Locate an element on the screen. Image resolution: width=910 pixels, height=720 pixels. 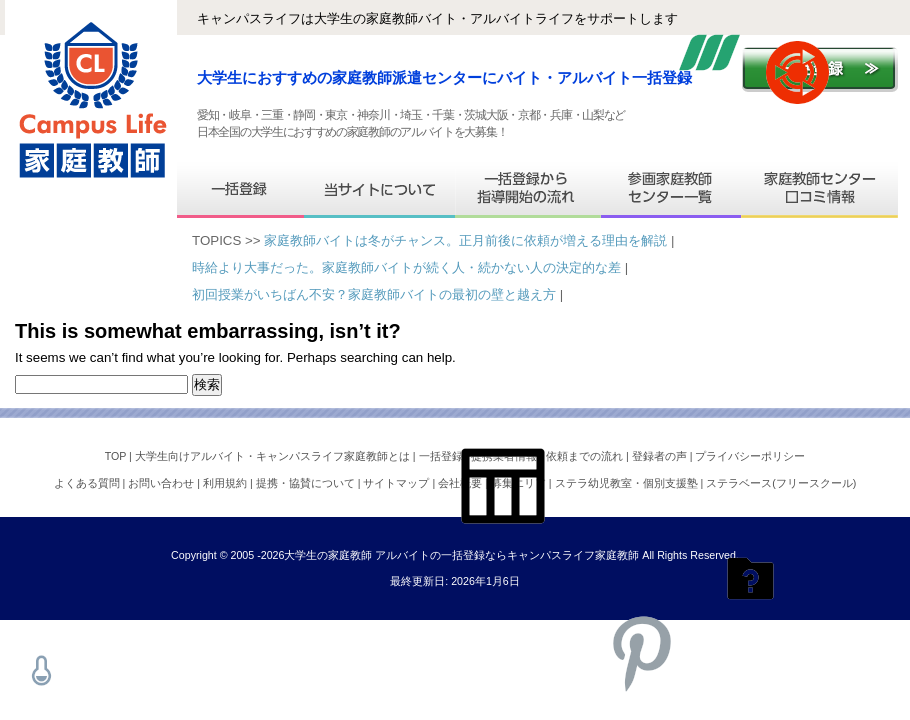
meilisearch search engine logo is located at coordinates (709, 52).